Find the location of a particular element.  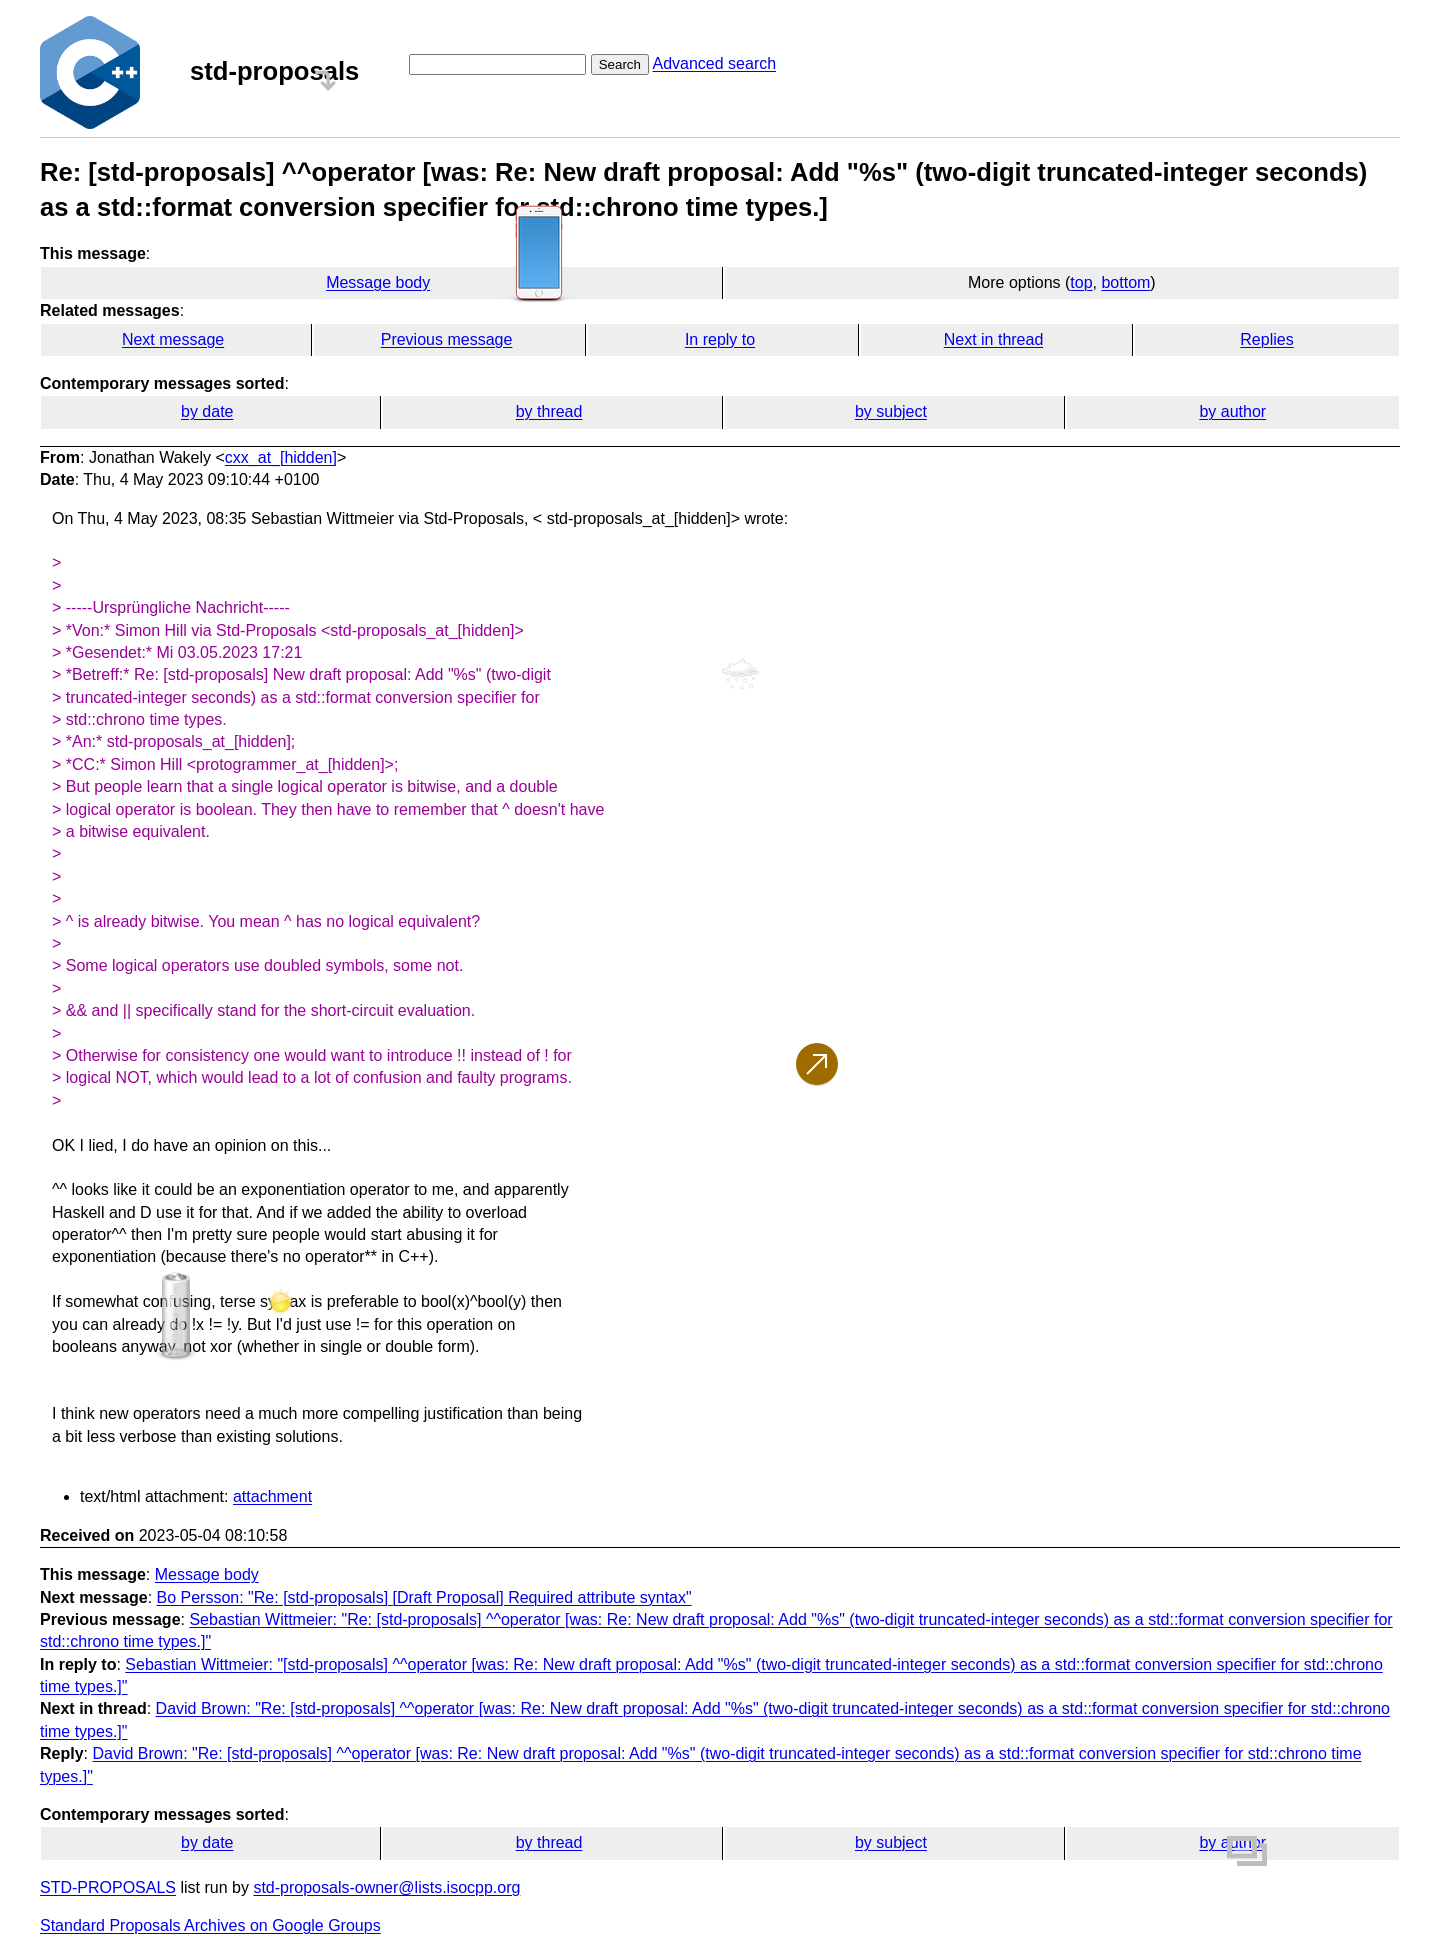

iPhone 7 device icon for system identification is located at coordinates (539, 254).